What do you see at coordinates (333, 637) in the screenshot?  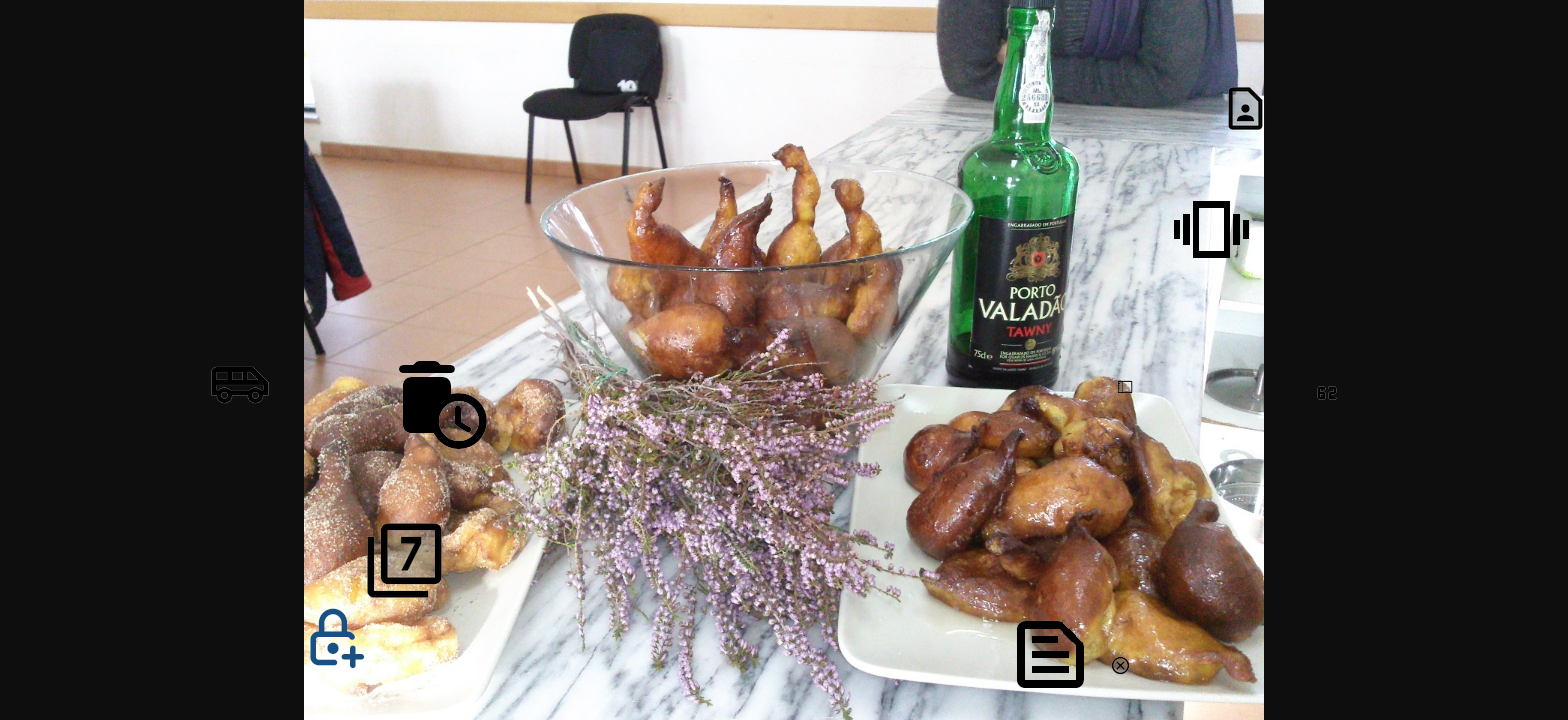 I see `add a new password or security credential` at bounding box center [333, 637].